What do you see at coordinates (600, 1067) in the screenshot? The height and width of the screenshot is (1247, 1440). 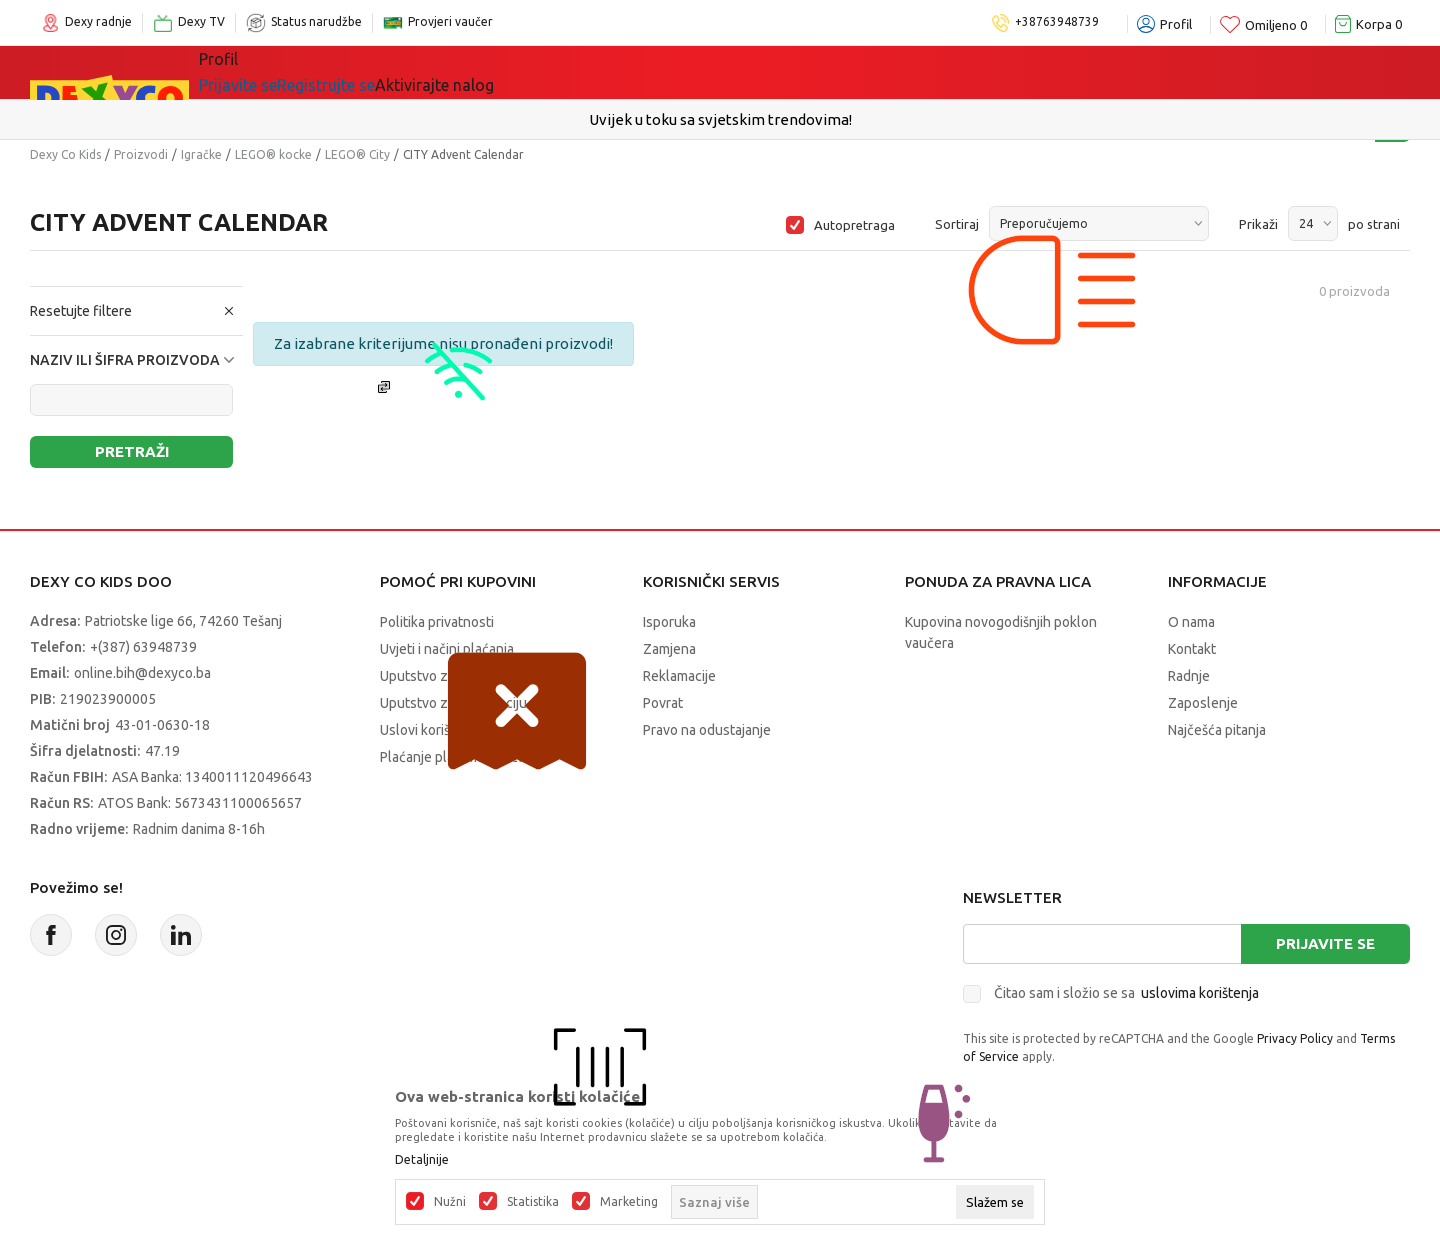 I see `scan a barcode` at bounding box center [600, 1067].